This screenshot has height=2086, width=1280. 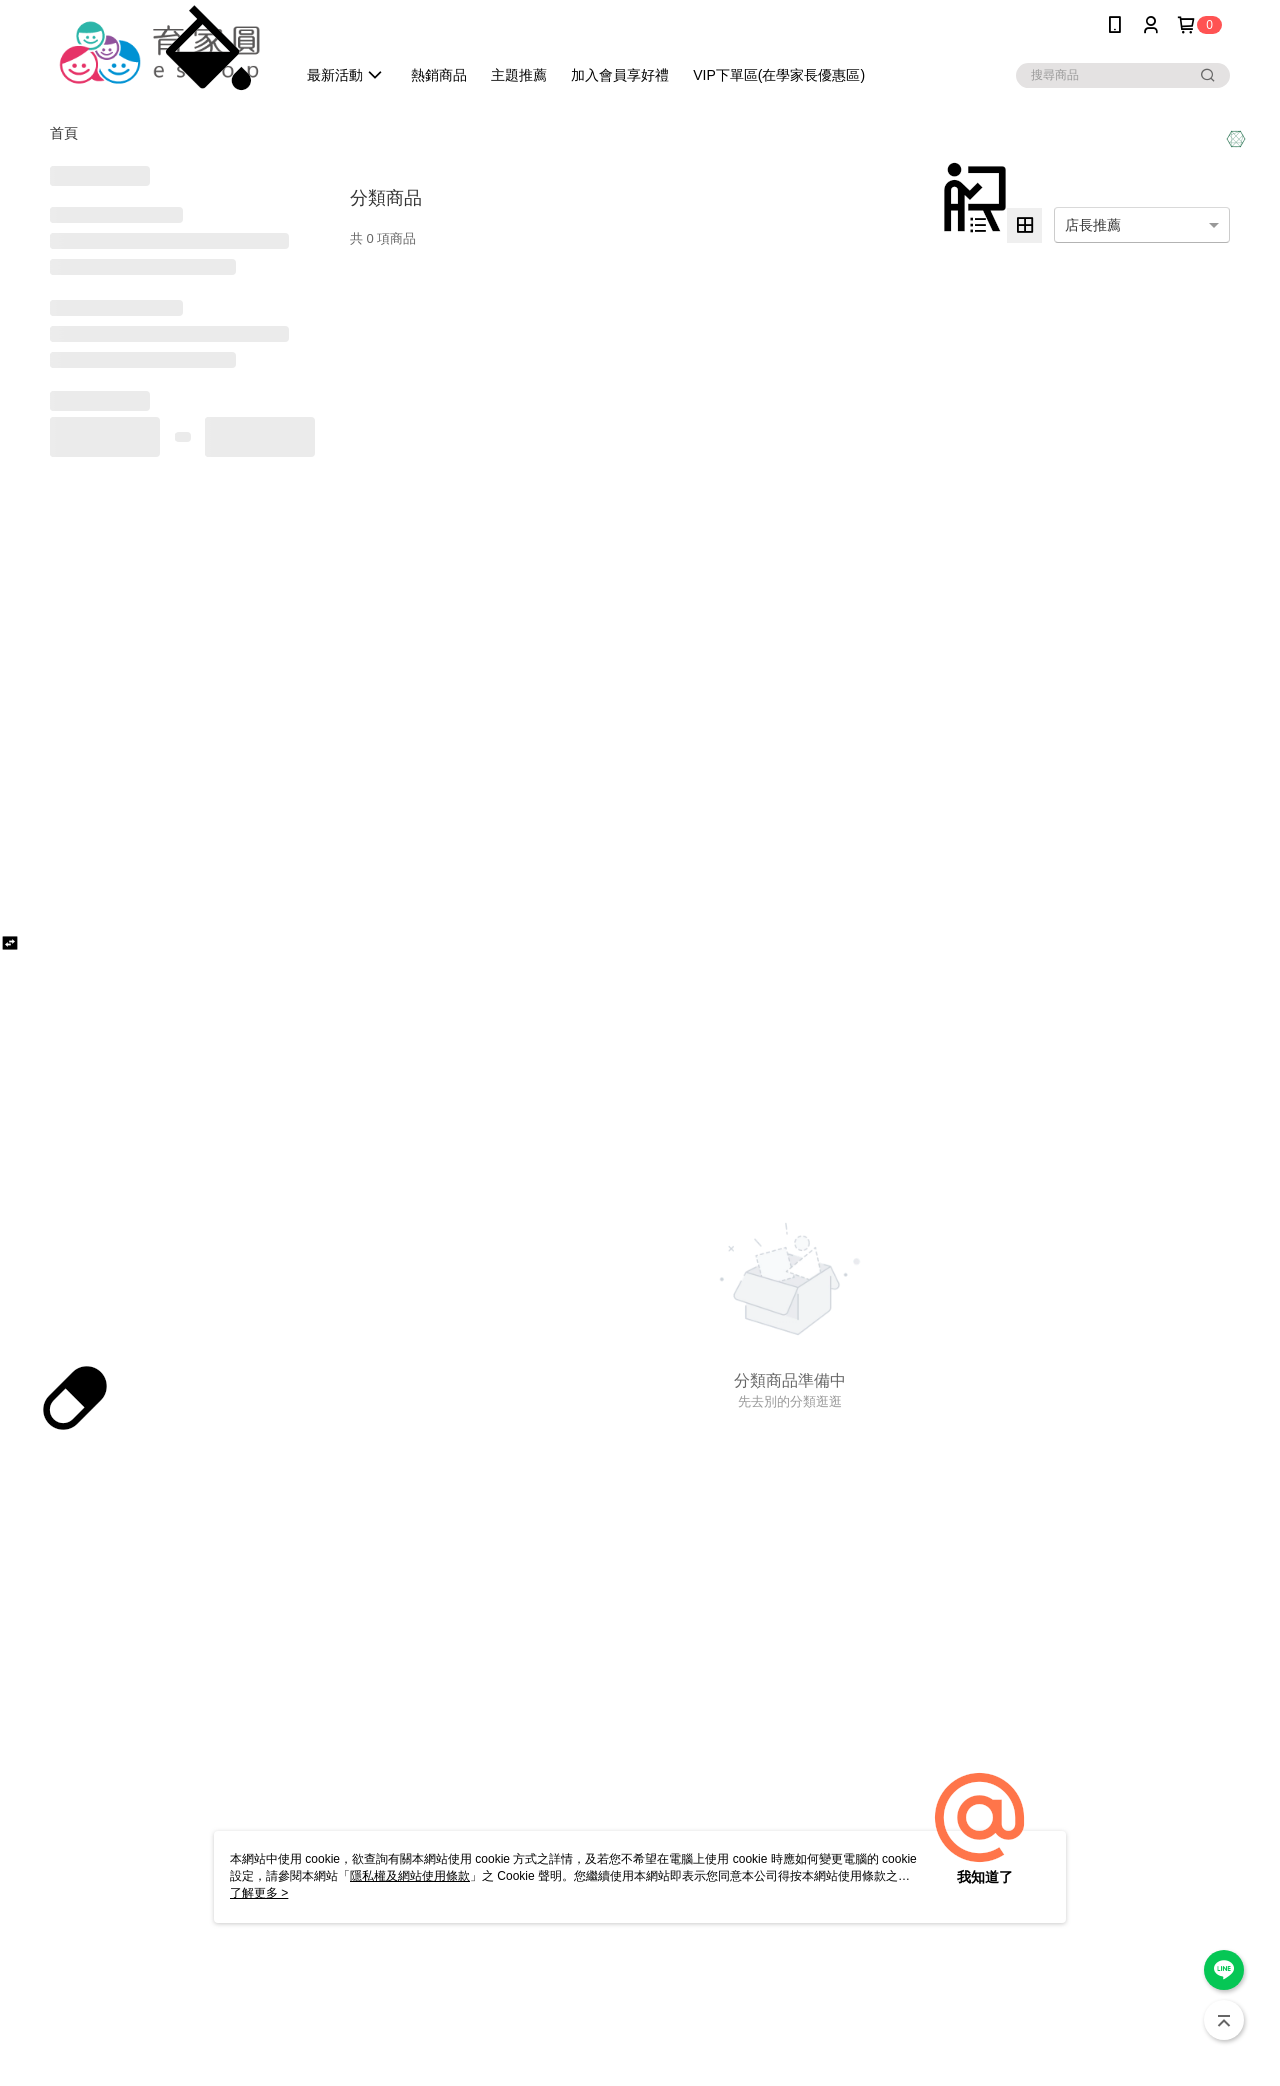 I want to click on swap or exchange currencies, so click(x=10, y=943).